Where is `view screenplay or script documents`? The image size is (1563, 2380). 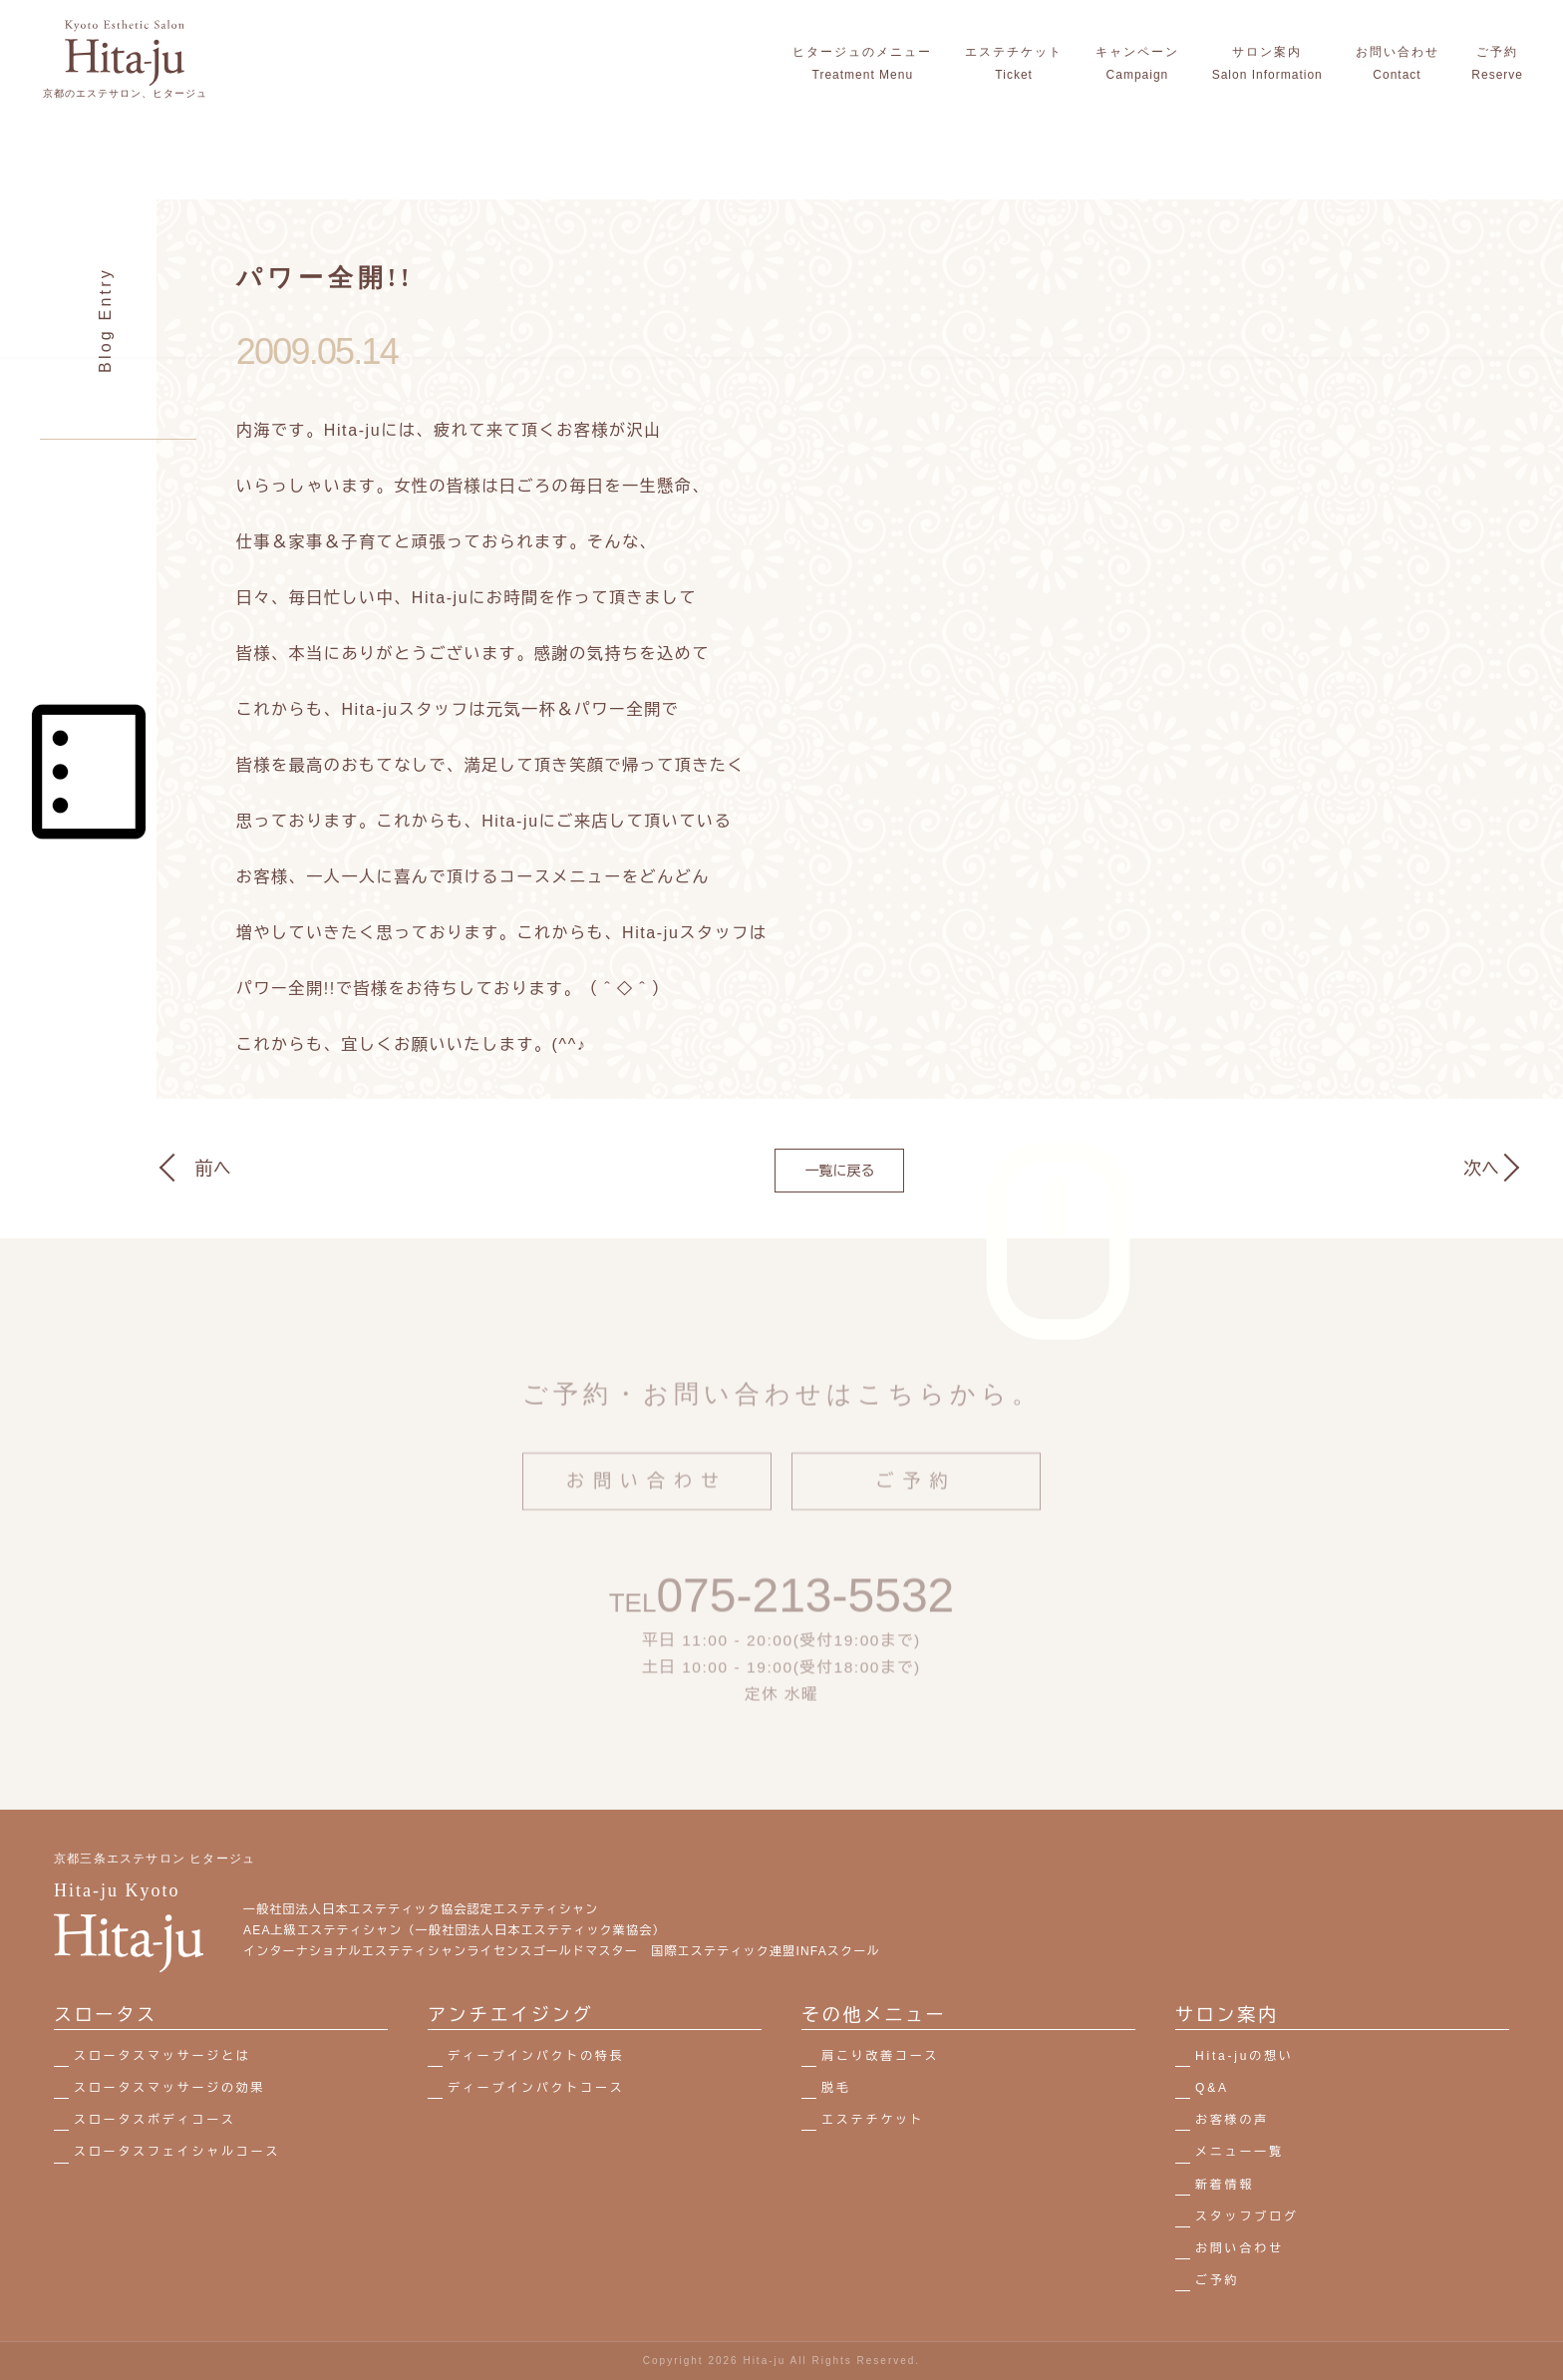 view screenplay or script documents is located at coordinates (89, 772).